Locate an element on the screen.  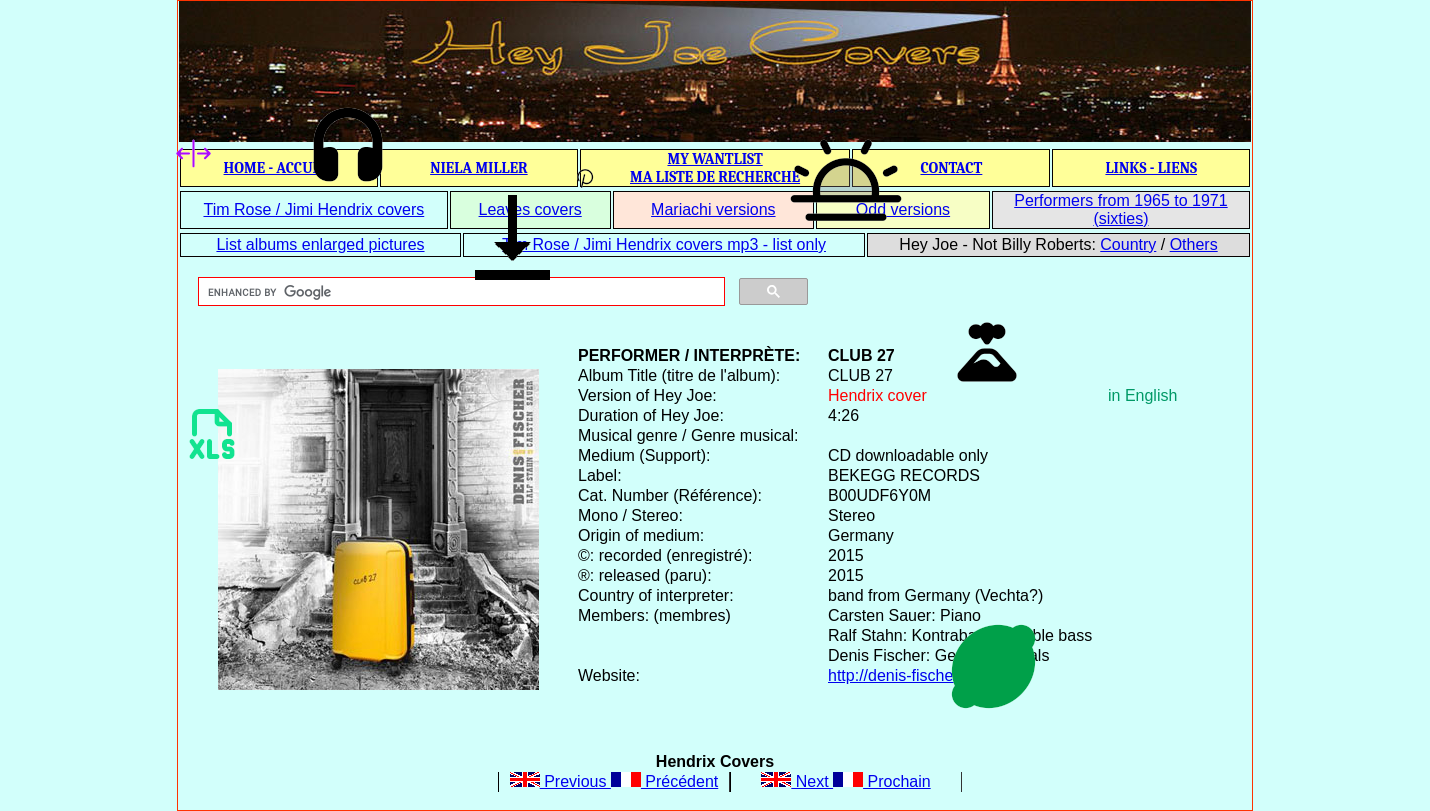
indicates citrus or lemon flavor is located at coordinates (993, 666).